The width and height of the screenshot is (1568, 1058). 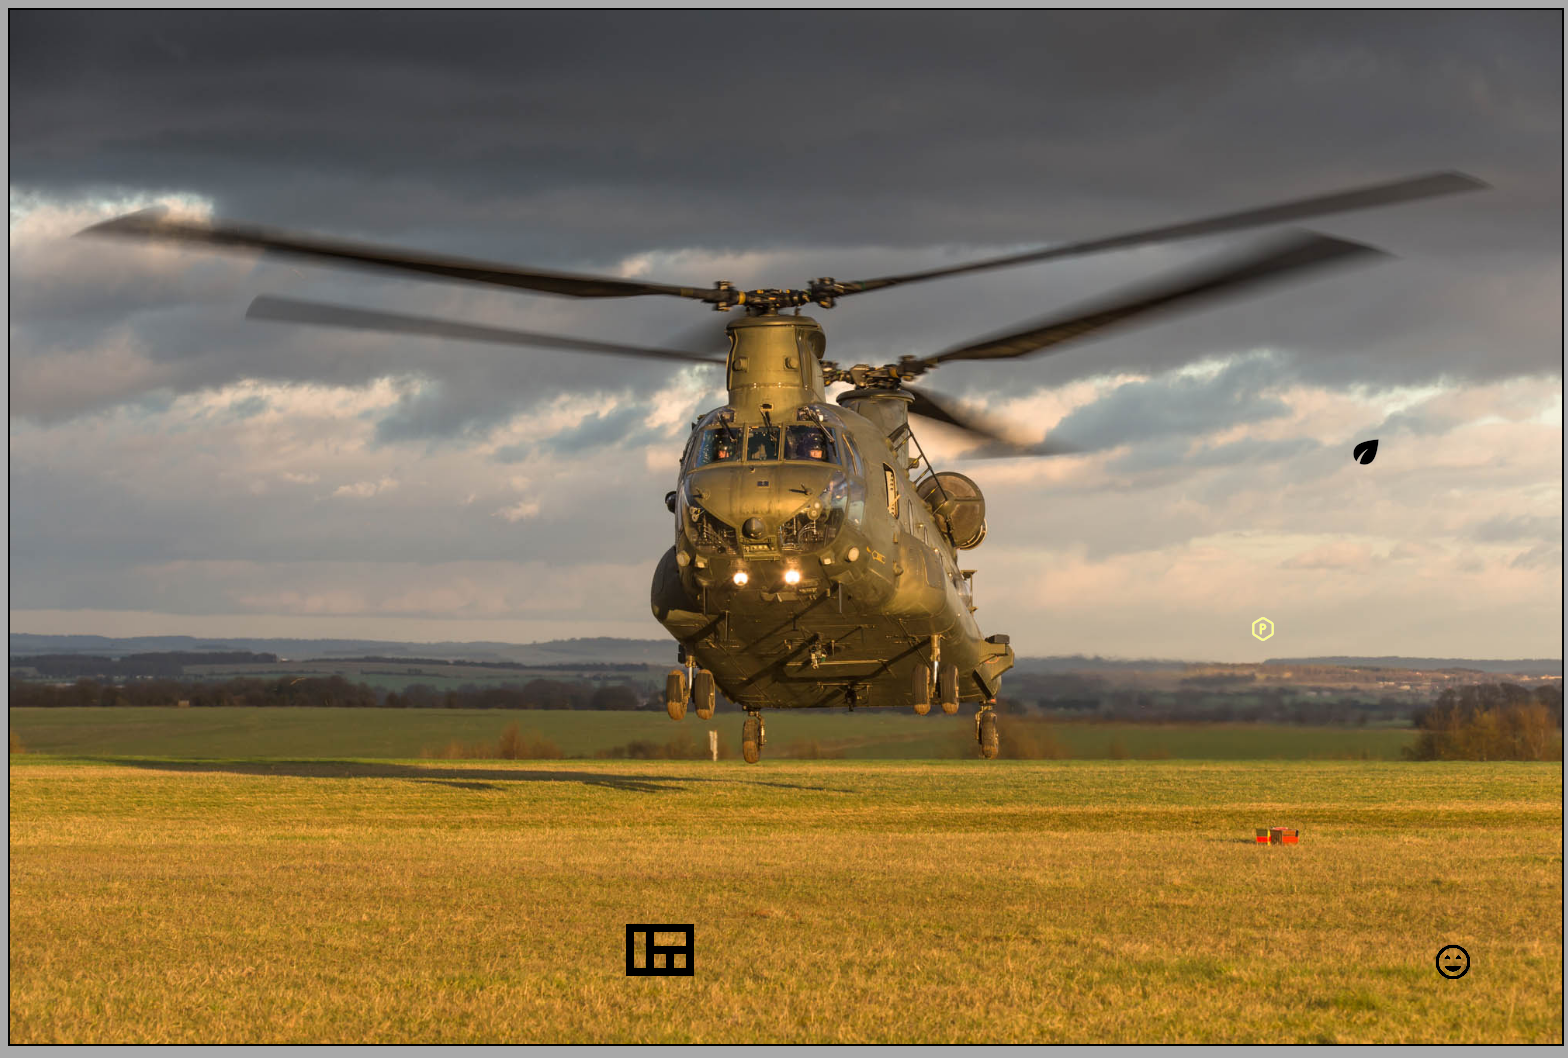 What do you see at coordinates (1453, 962) in the screenshot?
I see `rate your experience as very satisfied` at bounding box center [1453, 962].